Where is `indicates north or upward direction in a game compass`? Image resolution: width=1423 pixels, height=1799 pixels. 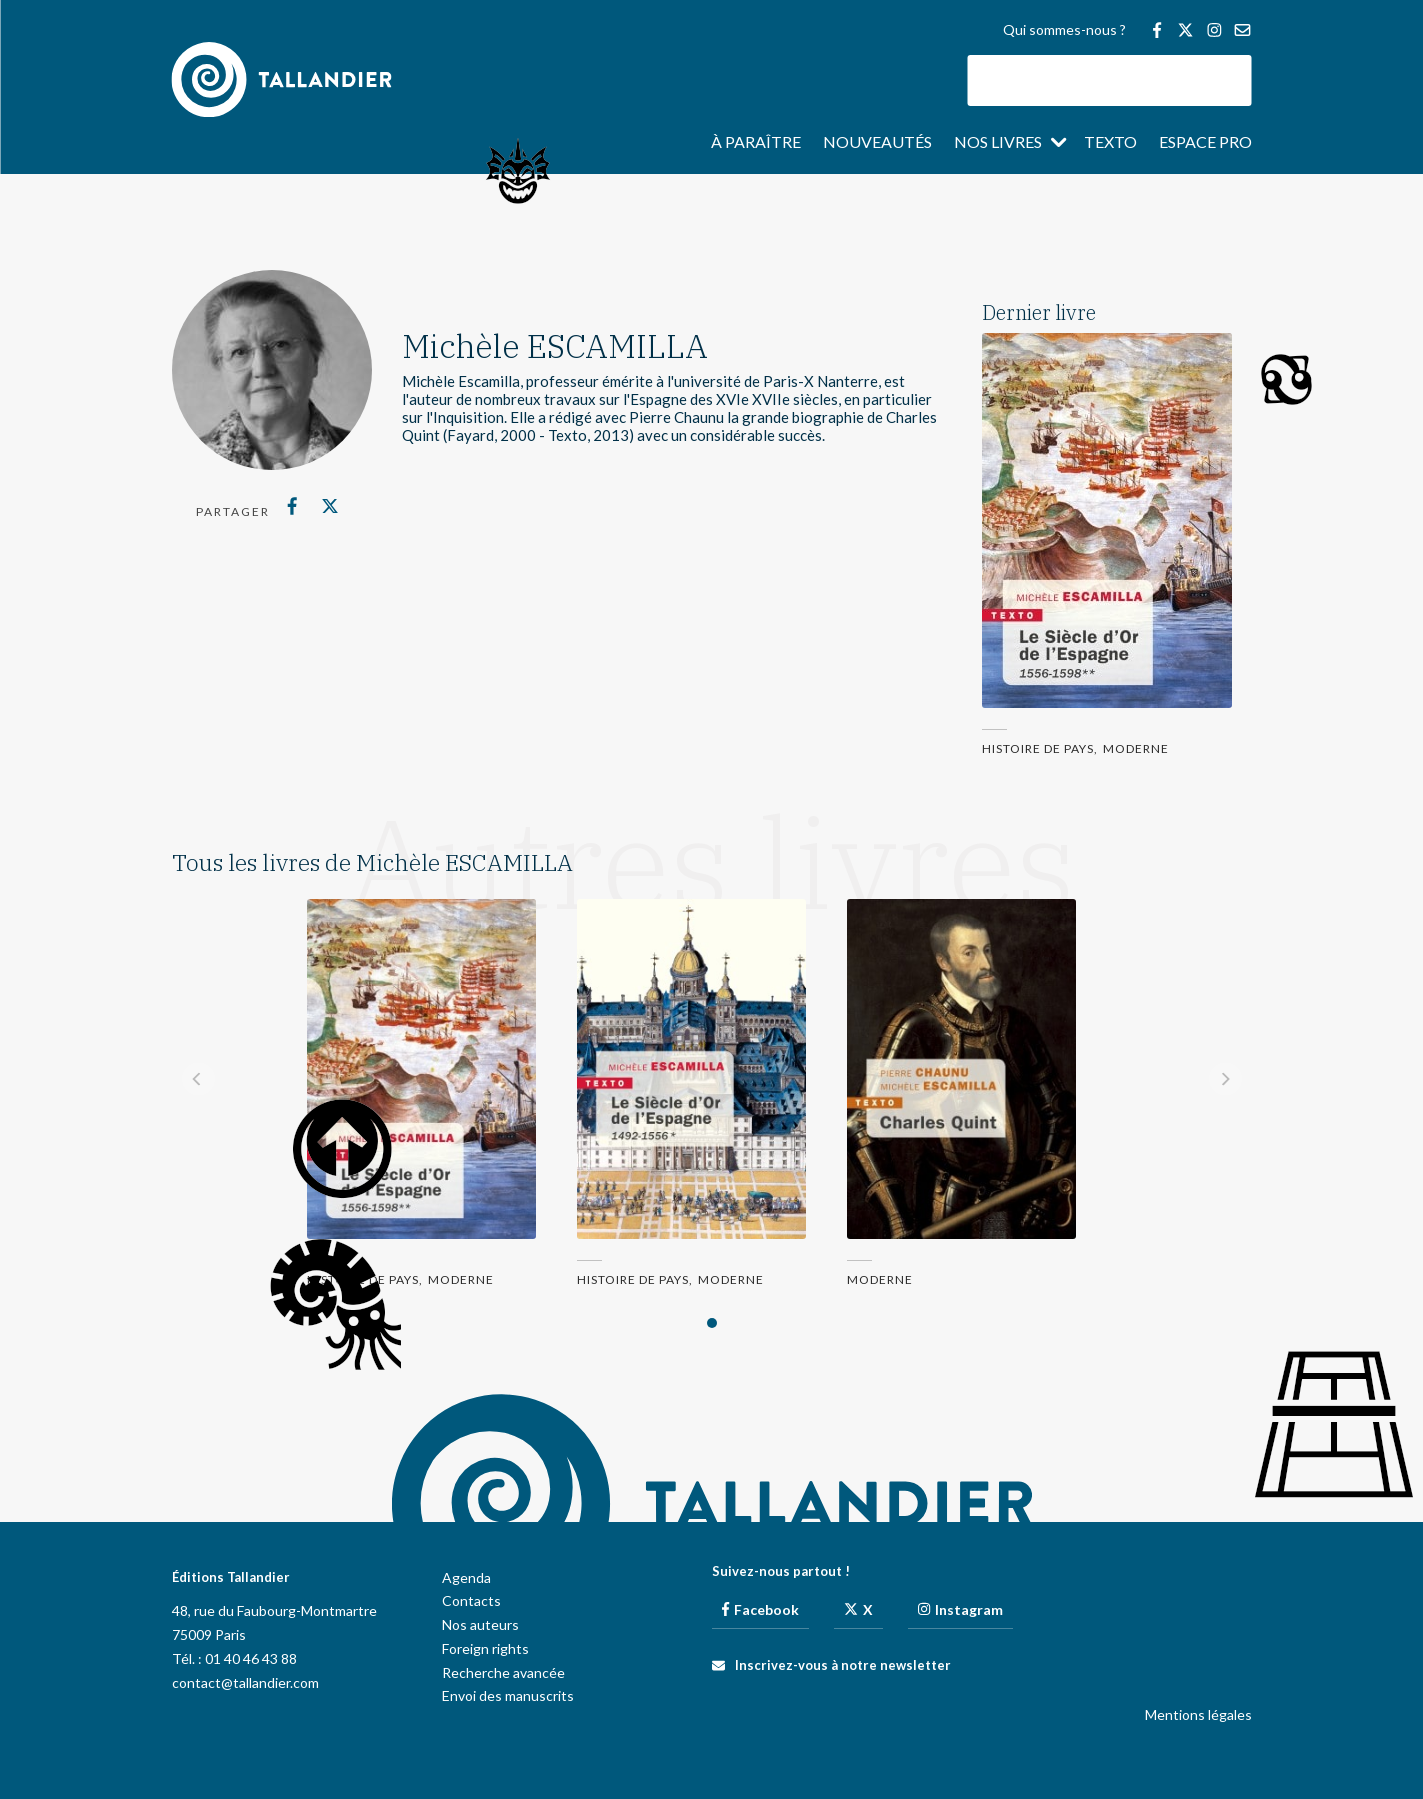
indicates north or upward direction in a game compass is located at coordinates (342, 1149).